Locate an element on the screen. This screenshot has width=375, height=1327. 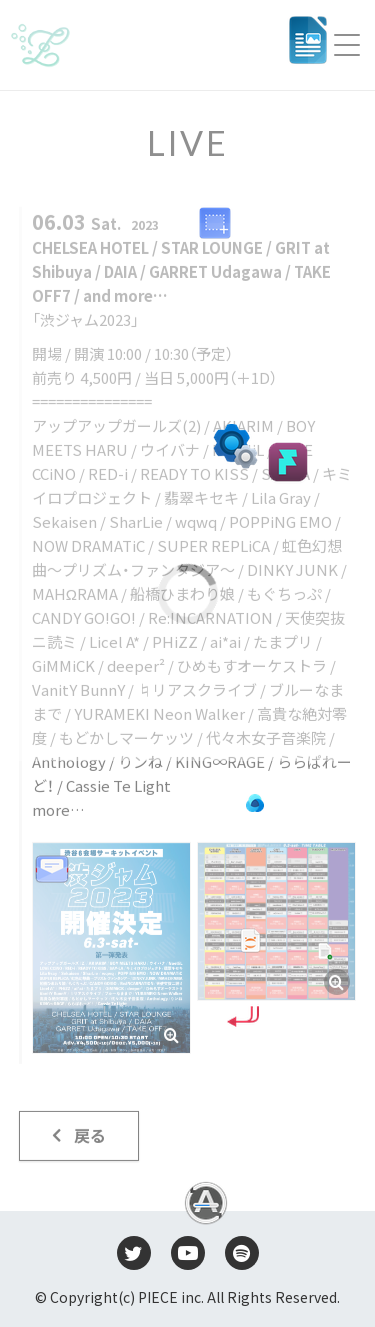
jupyter notebook file is located at coordinates (250, 940).